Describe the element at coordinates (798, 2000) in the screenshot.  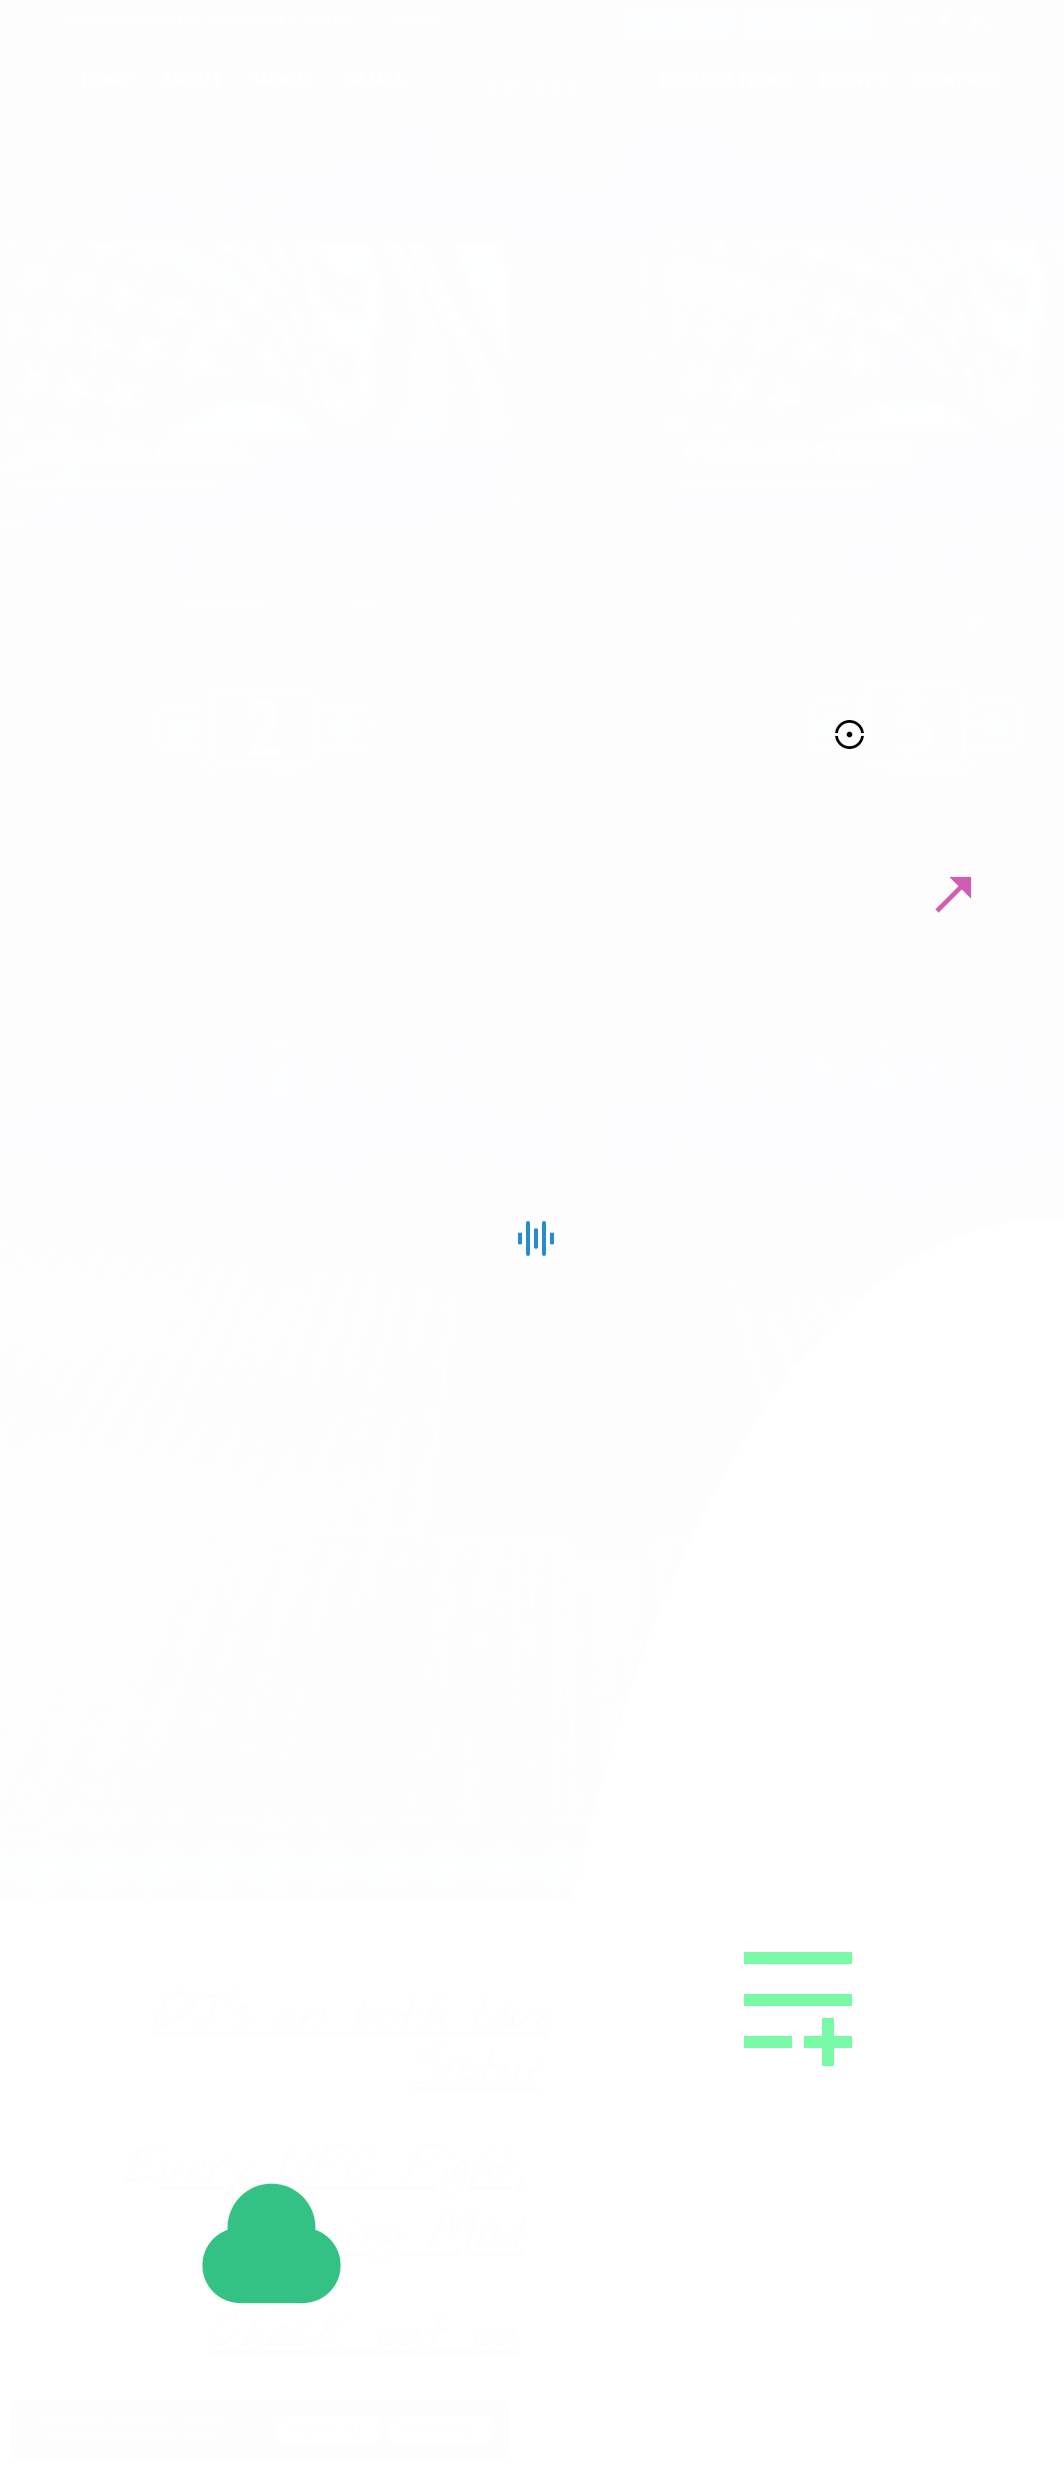
I see `add a new menu item` at that location.